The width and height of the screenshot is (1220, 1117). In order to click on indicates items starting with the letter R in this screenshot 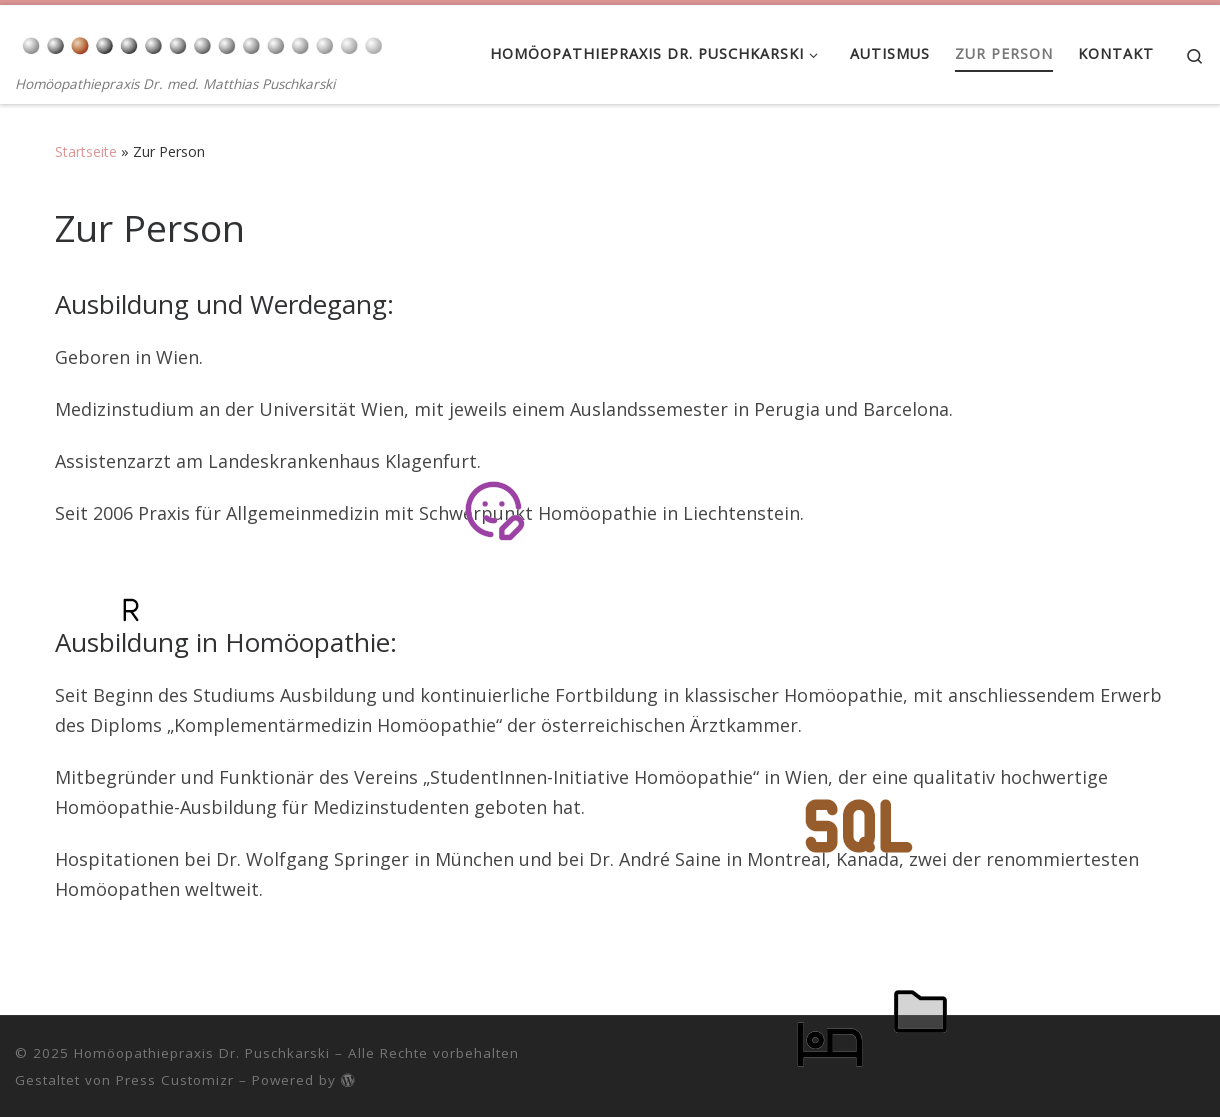, I will do `click(131, 610)`.